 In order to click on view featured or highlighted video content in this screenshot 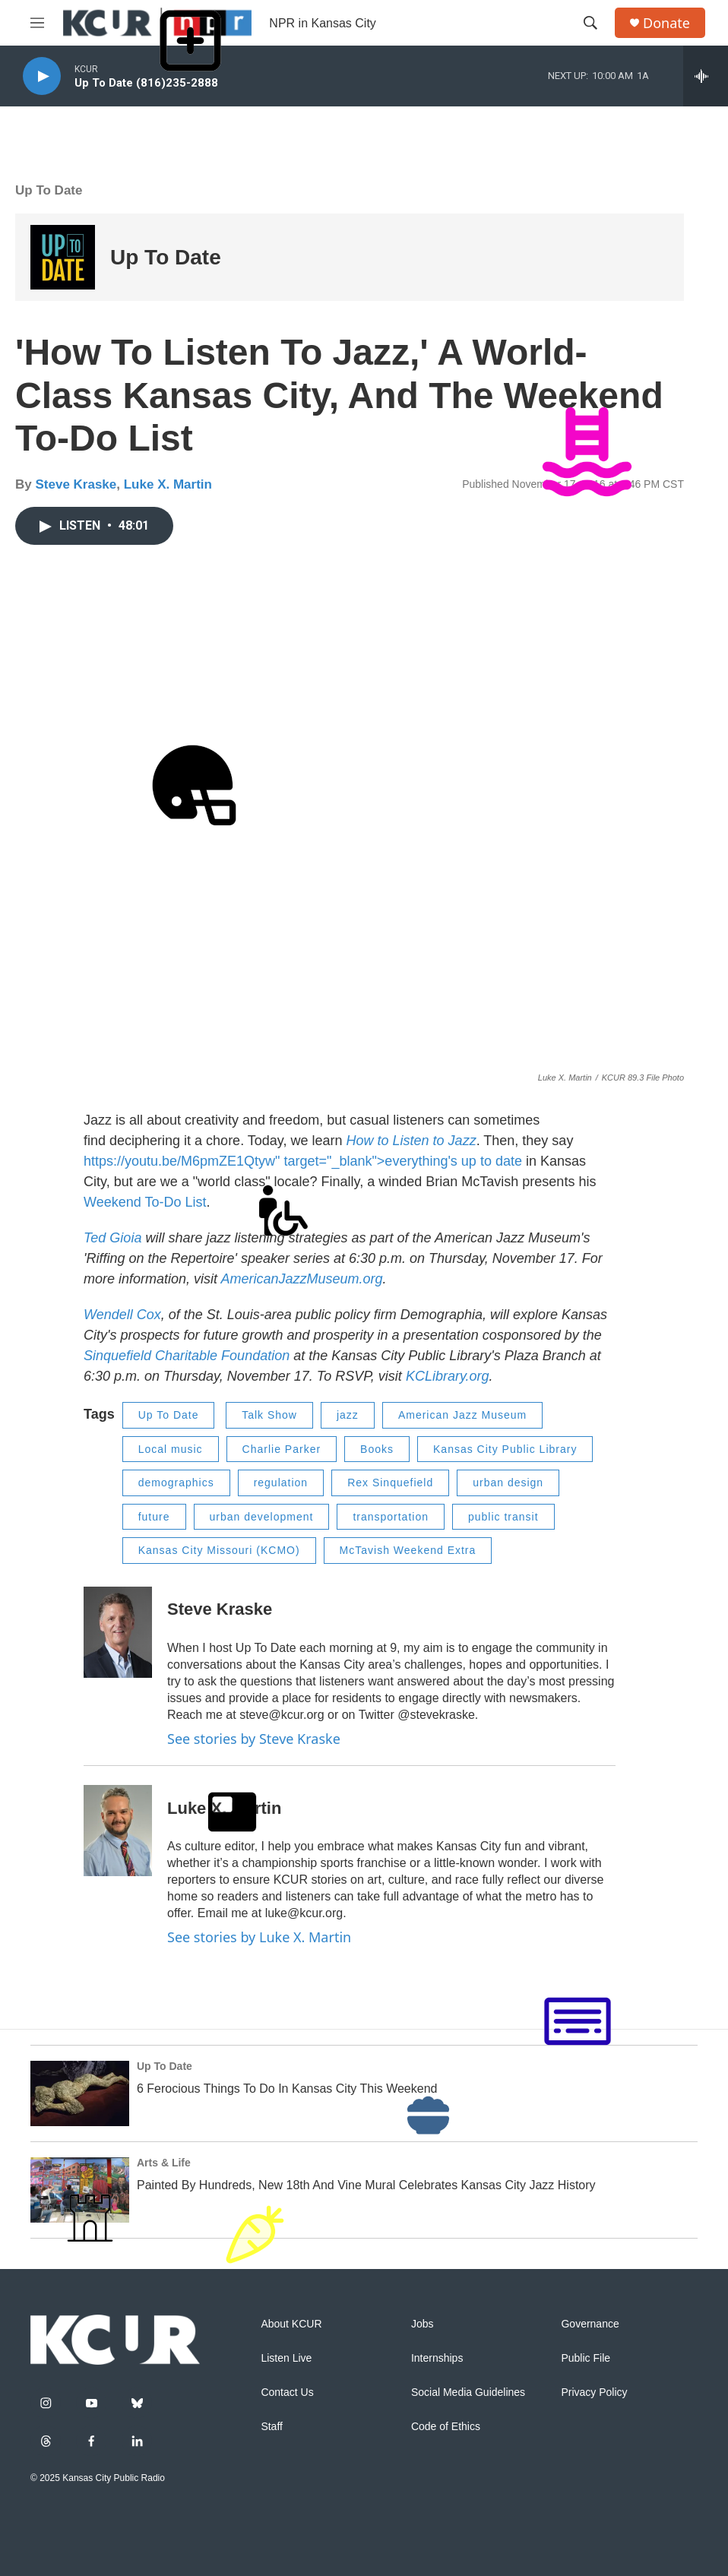, I will do `click(232, 1812)`.